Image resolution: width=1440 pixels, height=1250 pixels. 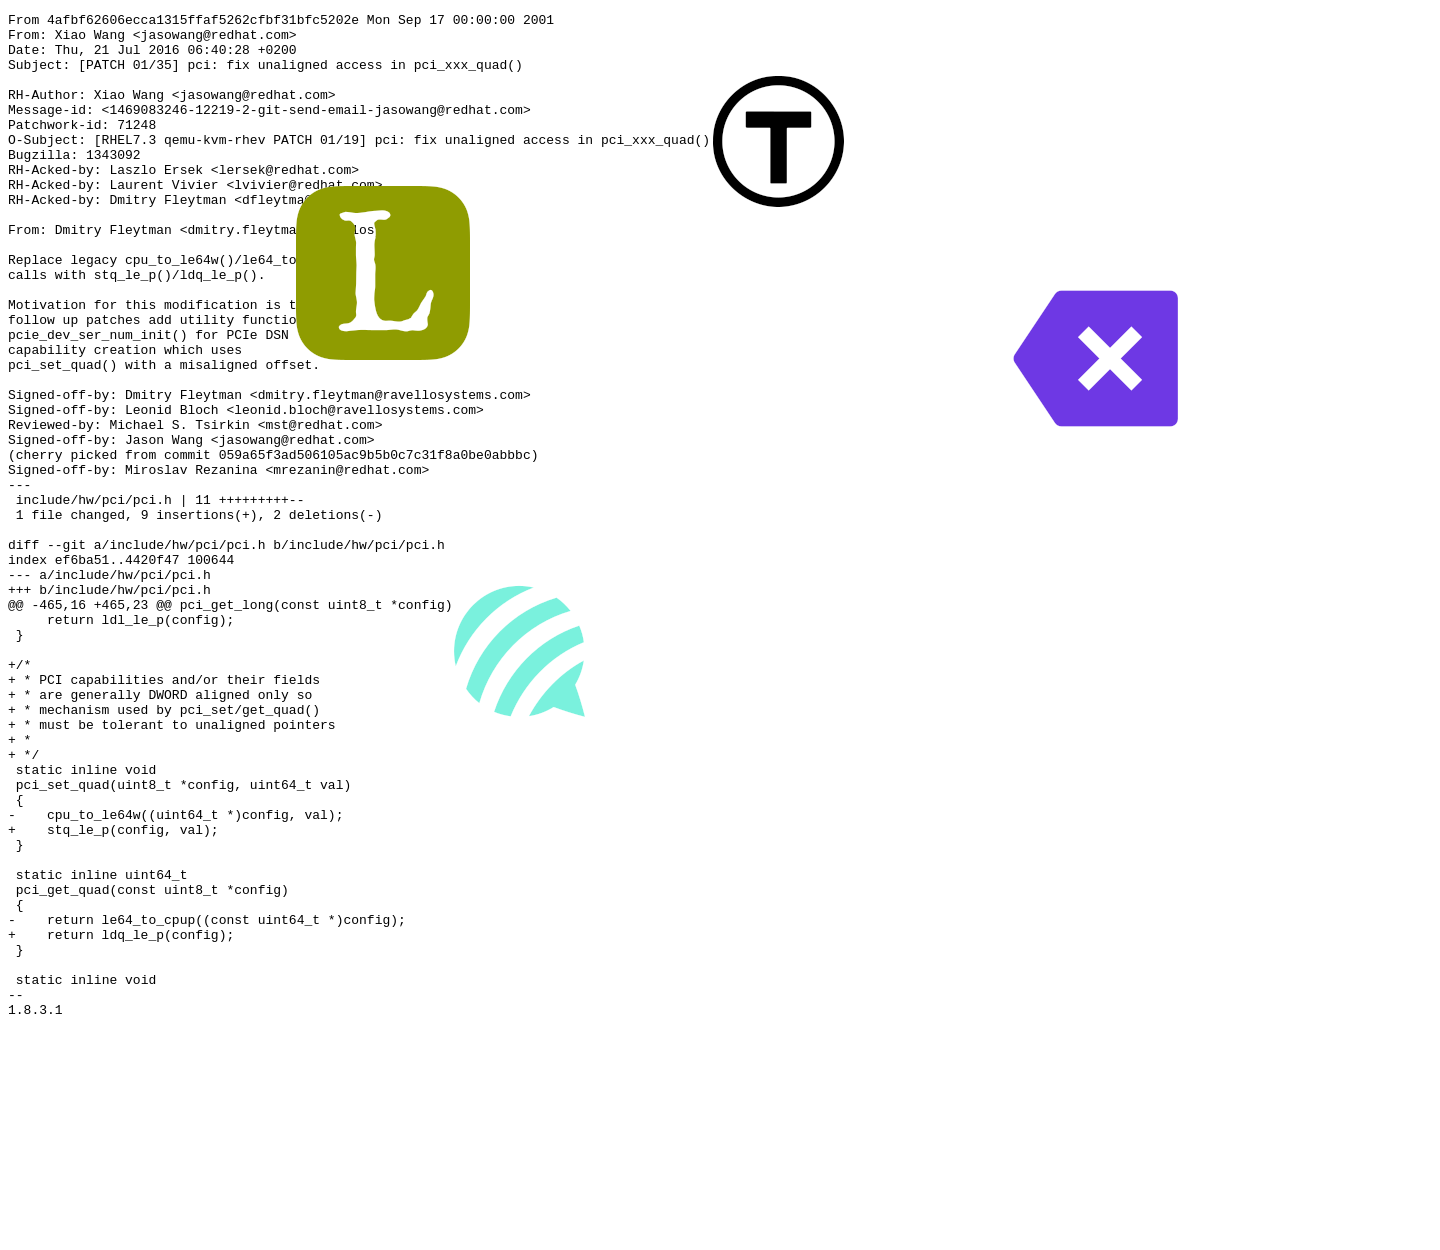 What do you see at coordinates (778, 141) in the screenshot?
I see `open thingiverse website or app` at bounding box center [778, 141].